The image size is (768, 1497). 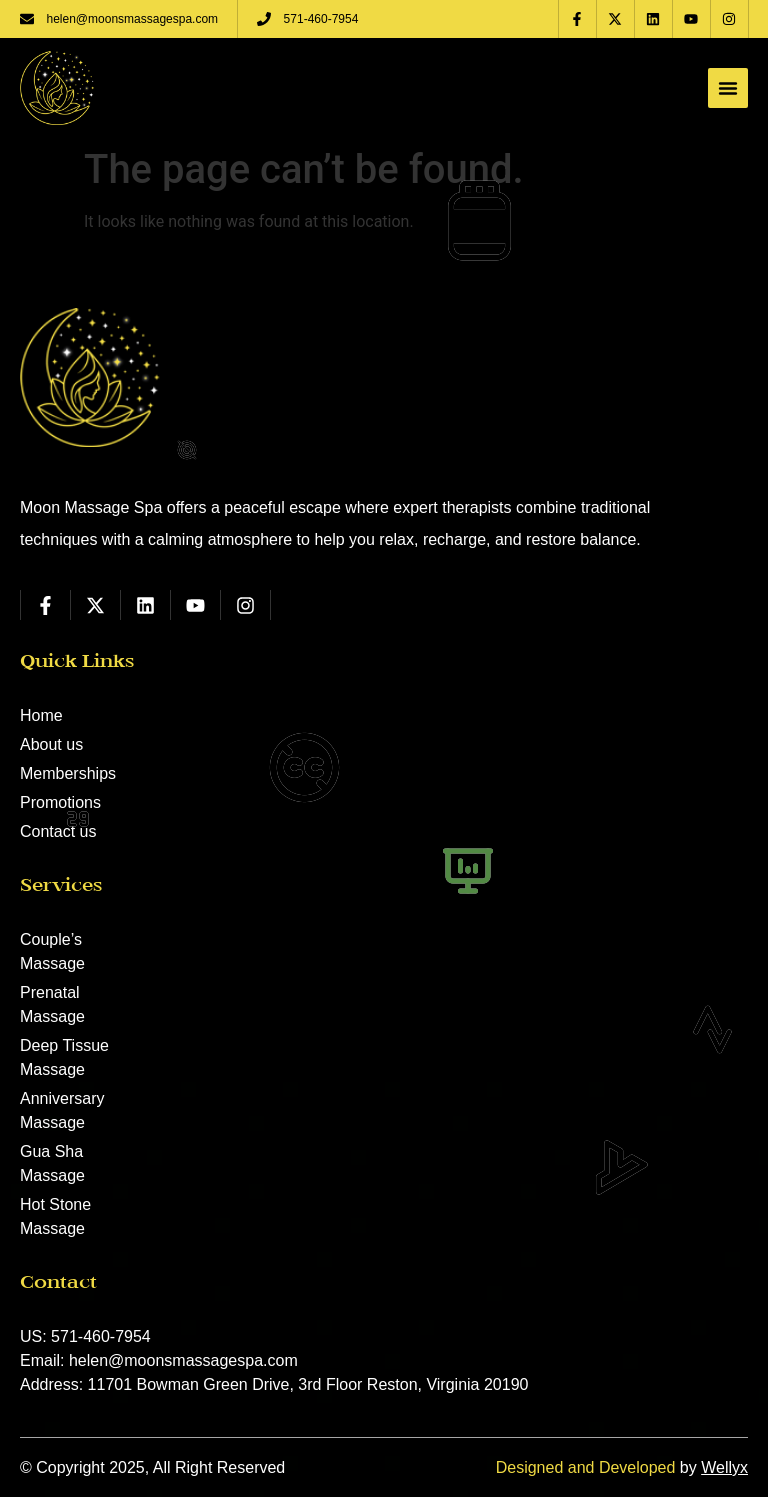 I want to click on disable targeting or tracking, so click(x=187, y=450).